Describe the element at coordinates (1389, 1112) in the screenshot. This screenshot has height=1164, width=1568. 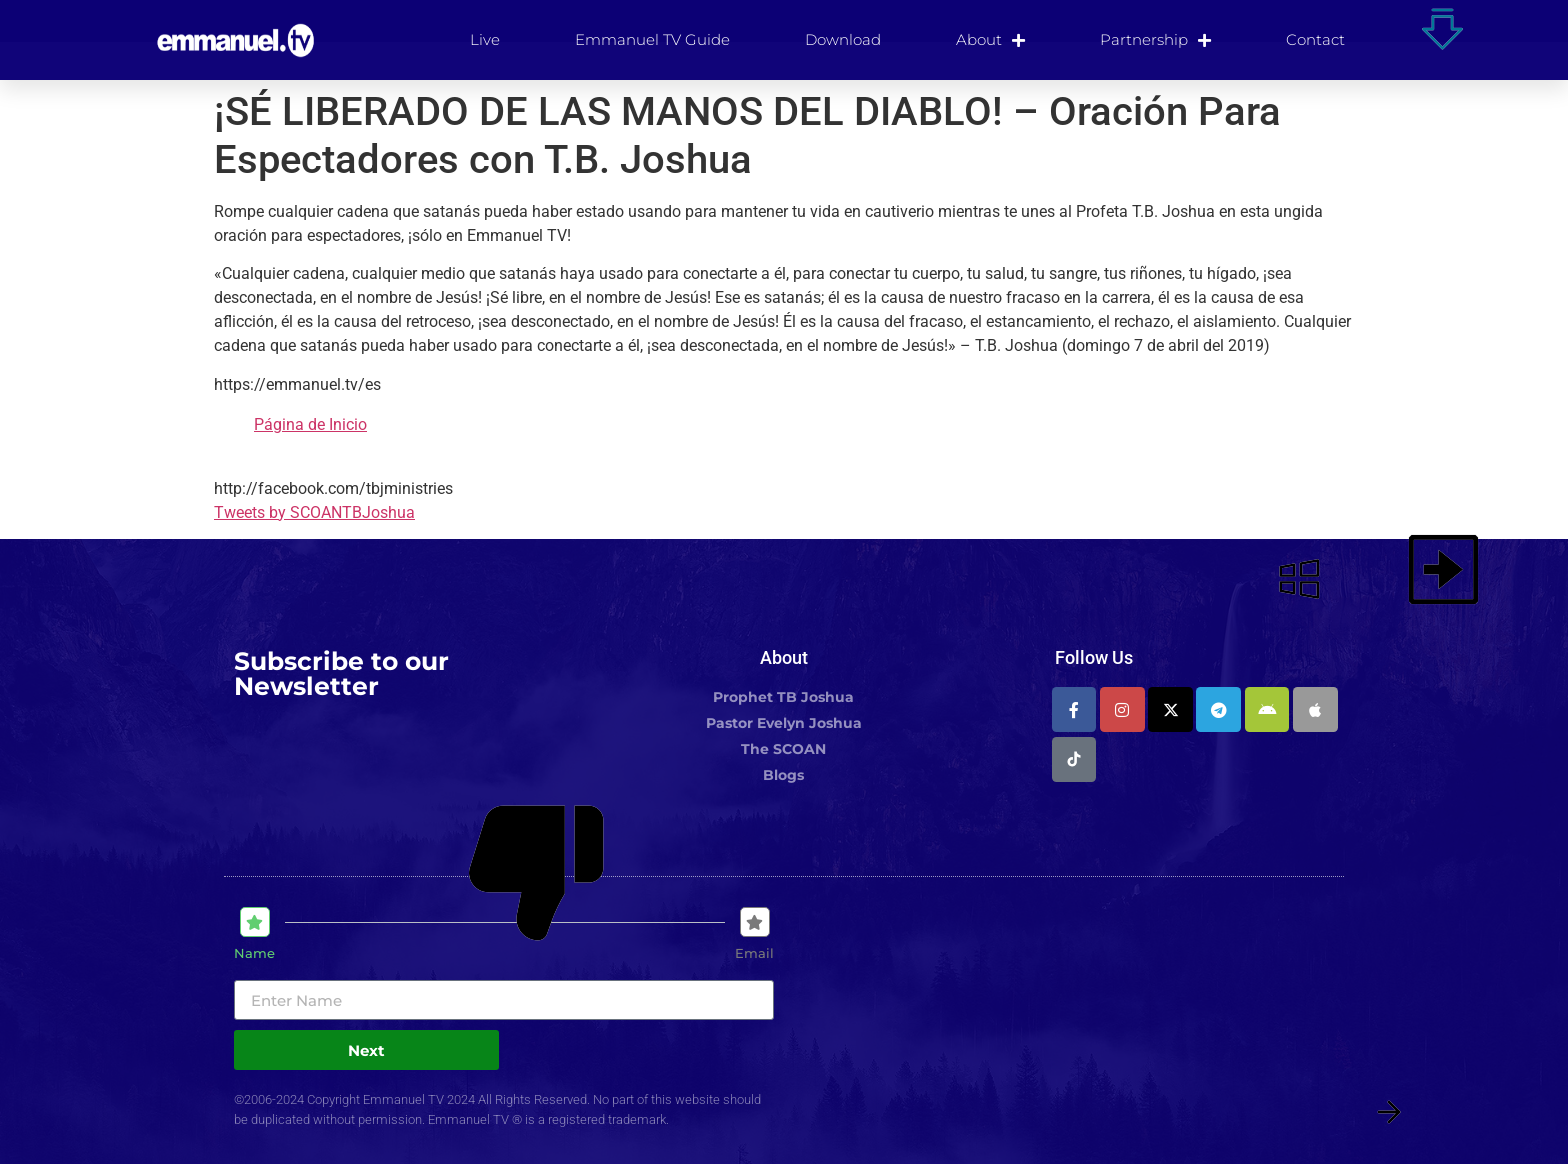
I see `navigate to the next item or page` at that location.